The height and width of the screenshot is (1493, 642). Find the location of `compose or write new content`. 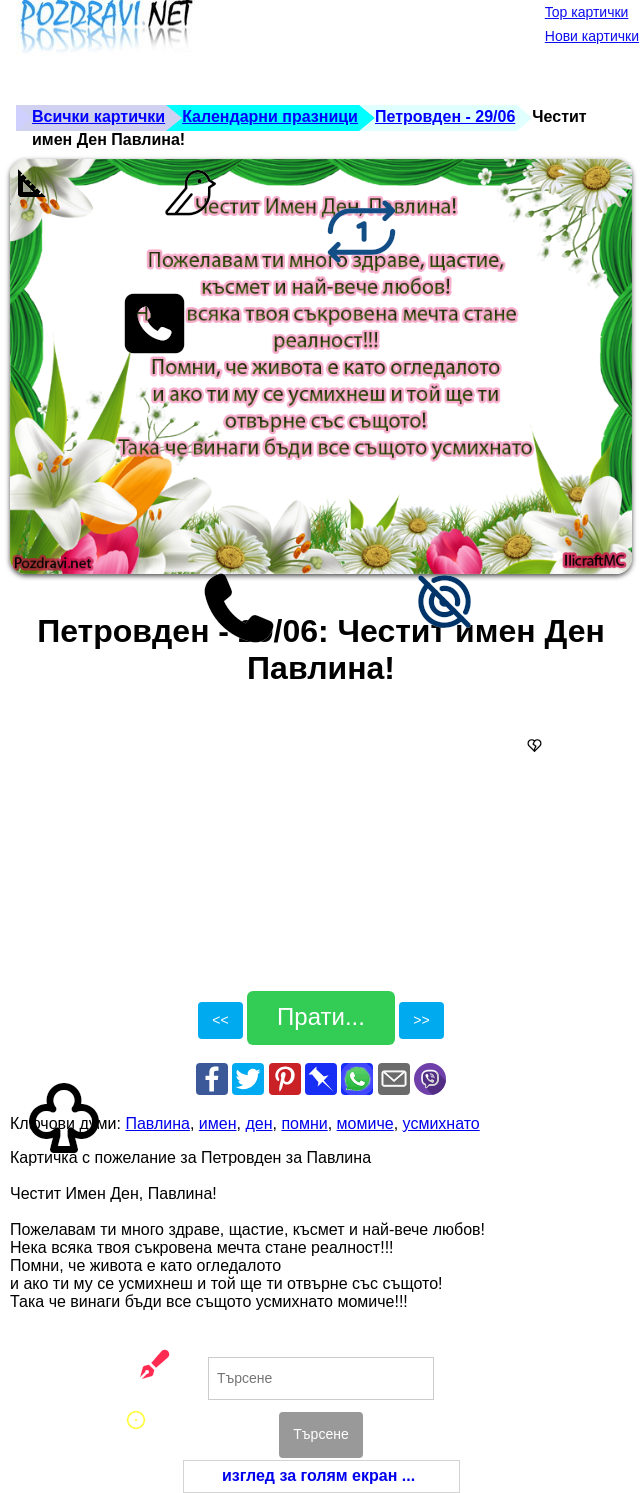

compose or write new content is located at coordinates (154, 1364).